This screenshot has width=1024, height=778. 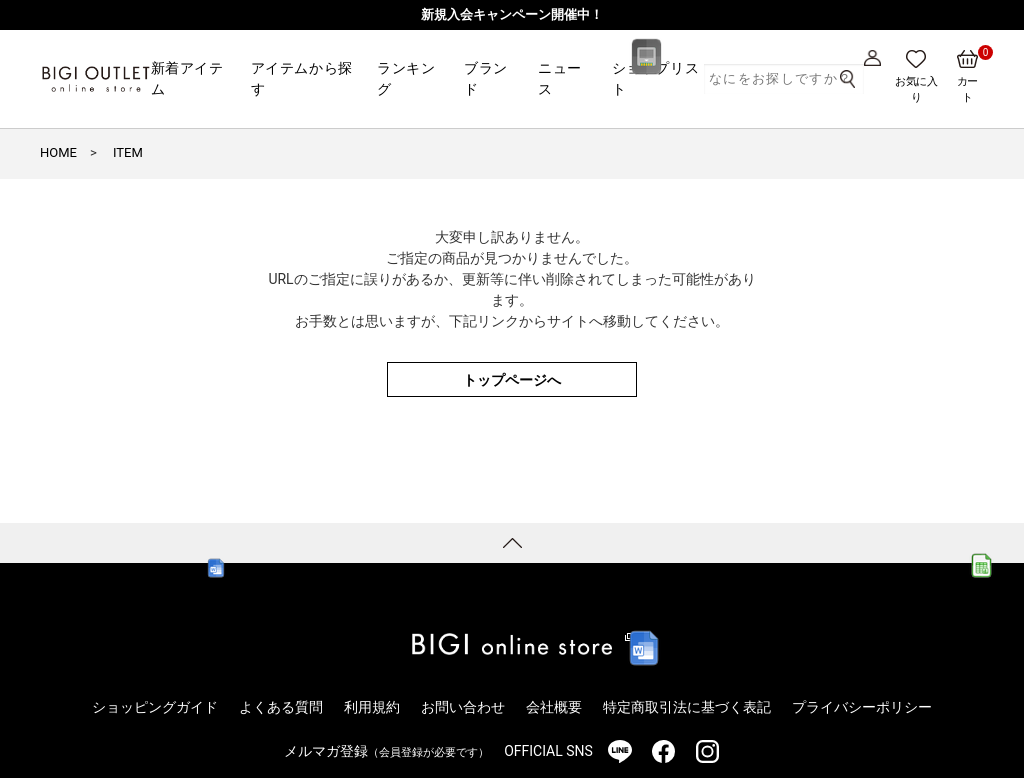 What do you see at coordinates (216, 568) in the screenshot?
I see `a Microsoft Word document file` at bounding box center [216, 568].